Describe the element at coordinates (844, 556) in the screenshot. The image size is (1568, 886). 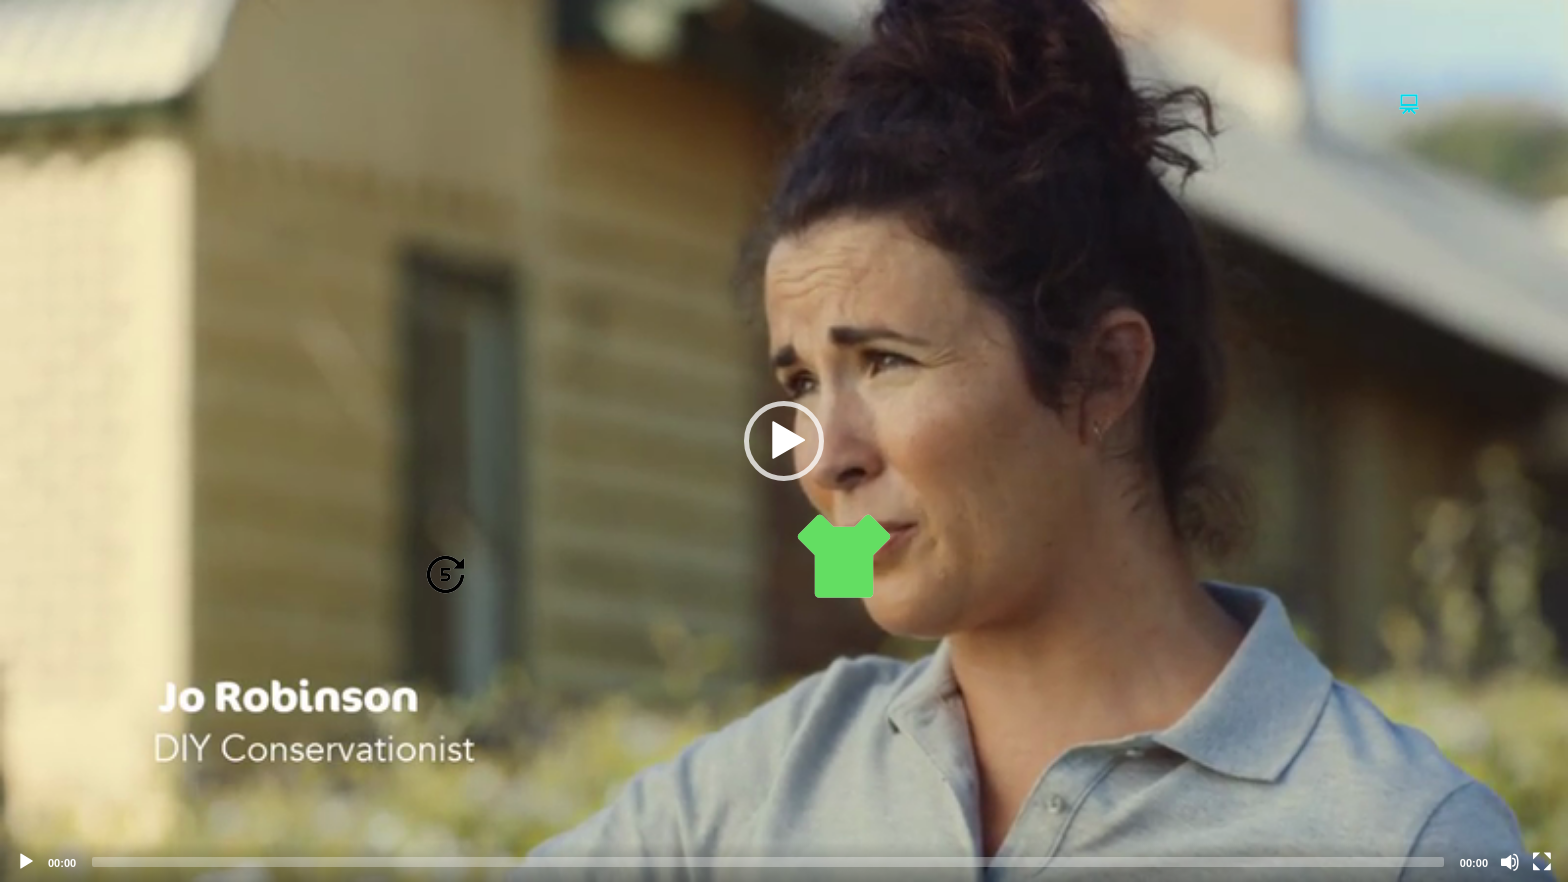
I see `browse clothing or apparel products` at that location.